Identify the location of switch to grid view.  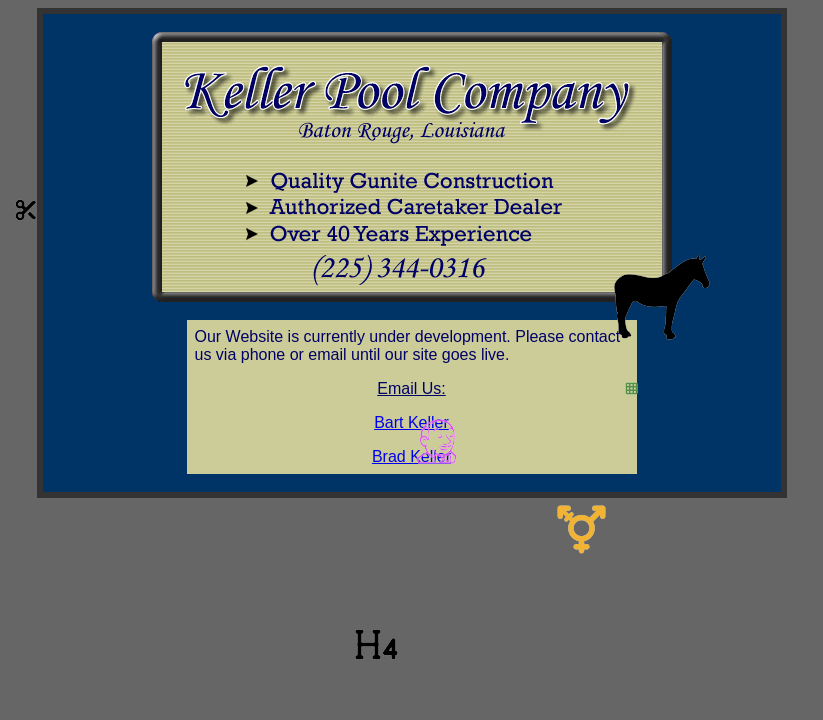
(631, 388).